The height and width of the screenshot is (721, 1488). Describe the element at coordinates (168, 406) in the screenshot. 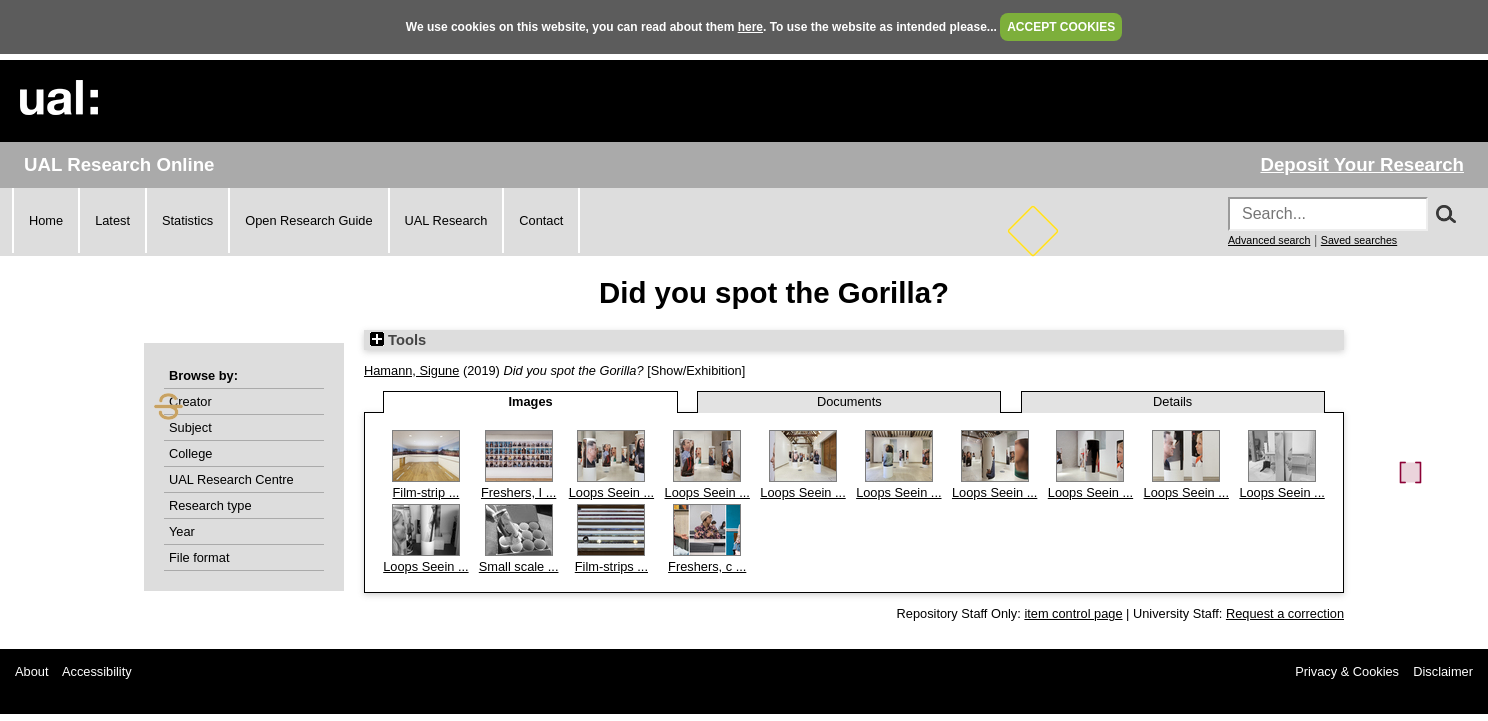

I see `apply strikethrough formatting to selected text` at that location.